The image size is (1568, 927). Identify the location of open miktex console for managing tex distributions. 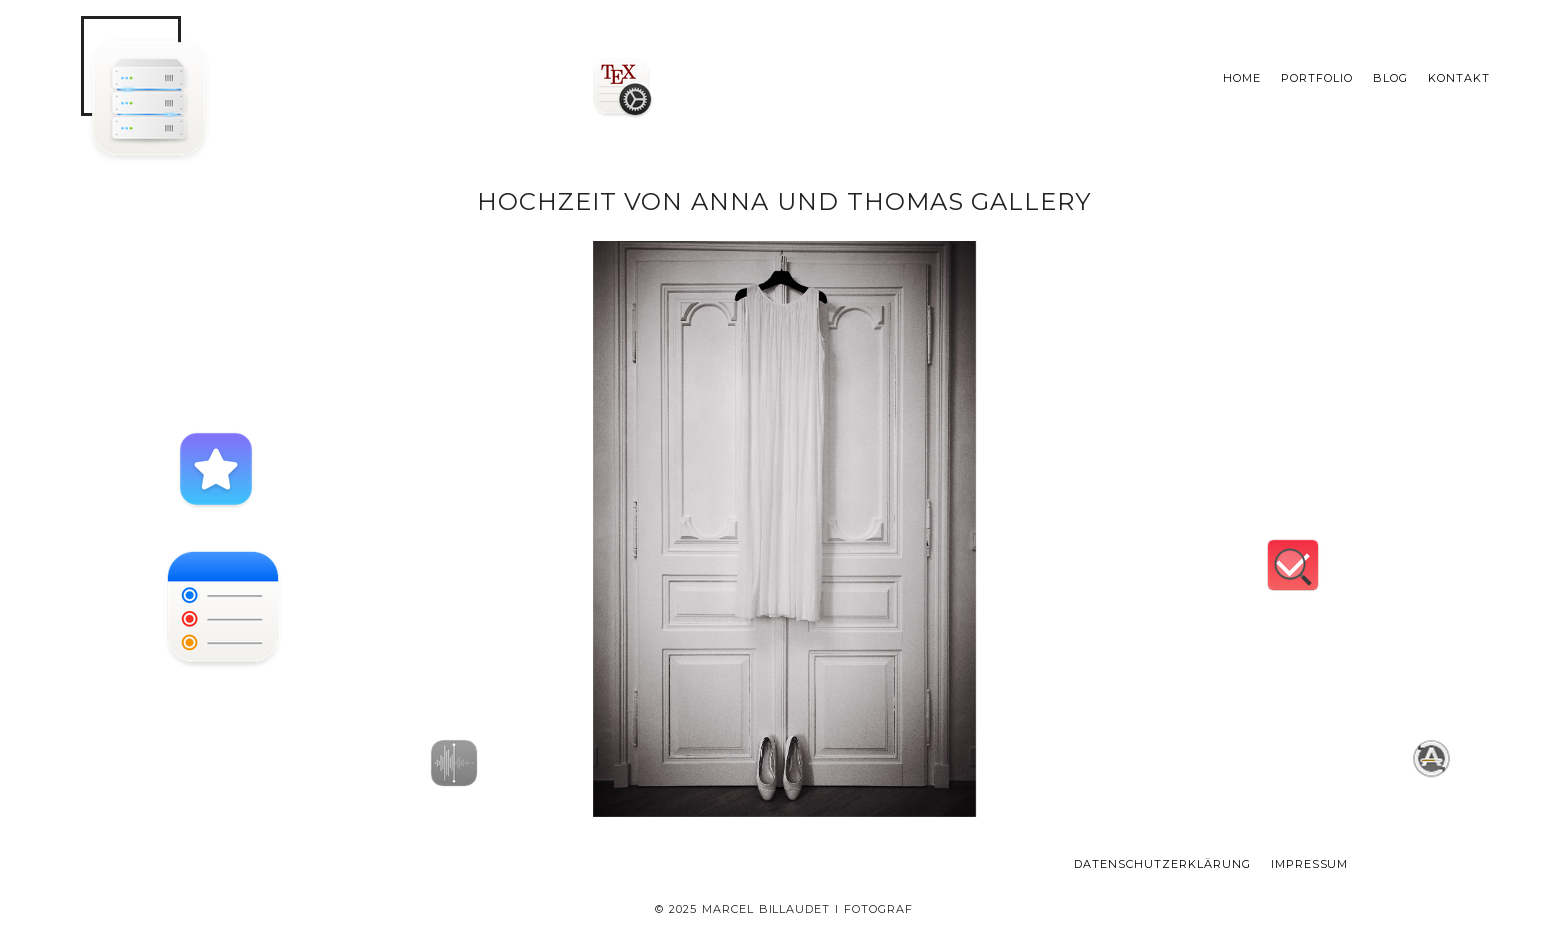
(621, 86).